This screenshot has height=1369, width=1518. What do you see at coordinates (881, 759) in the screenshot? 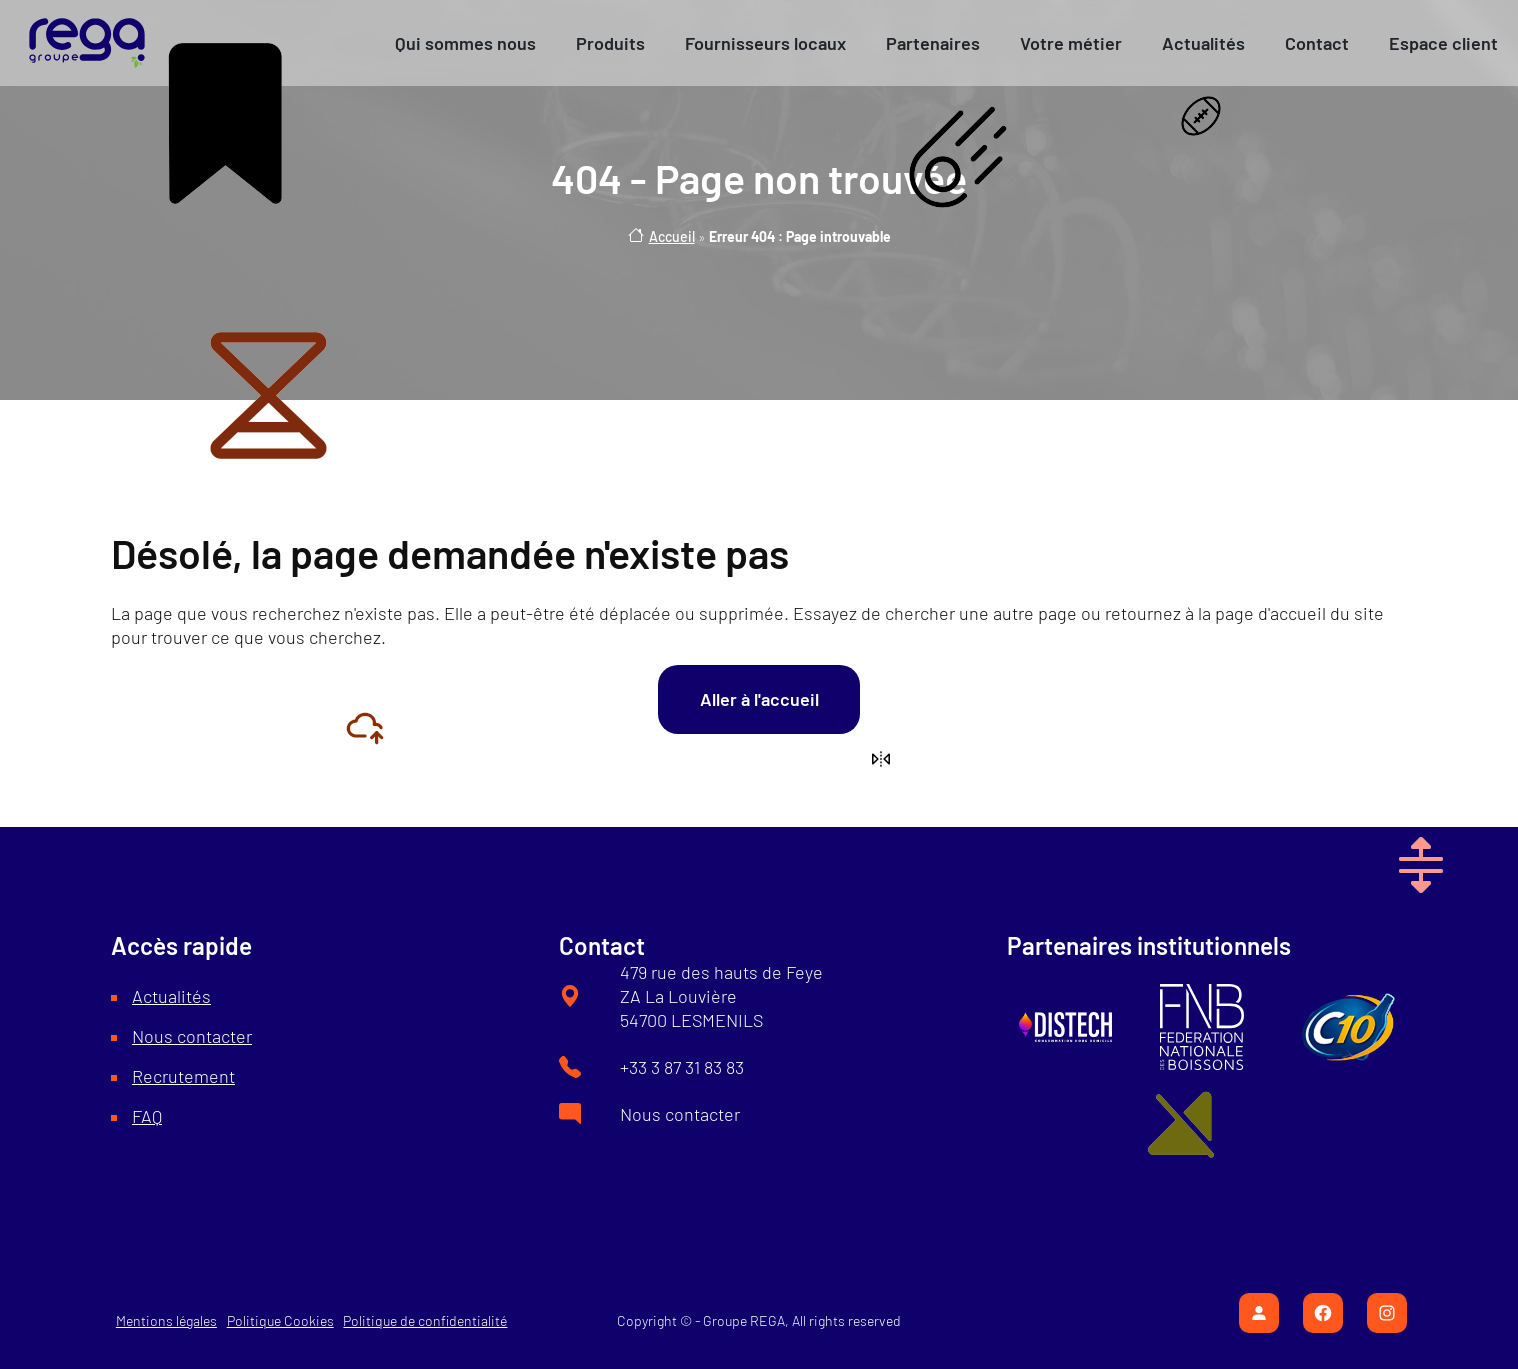
I see `mirror or flip content horizontally` at bounding box center [881, 759].